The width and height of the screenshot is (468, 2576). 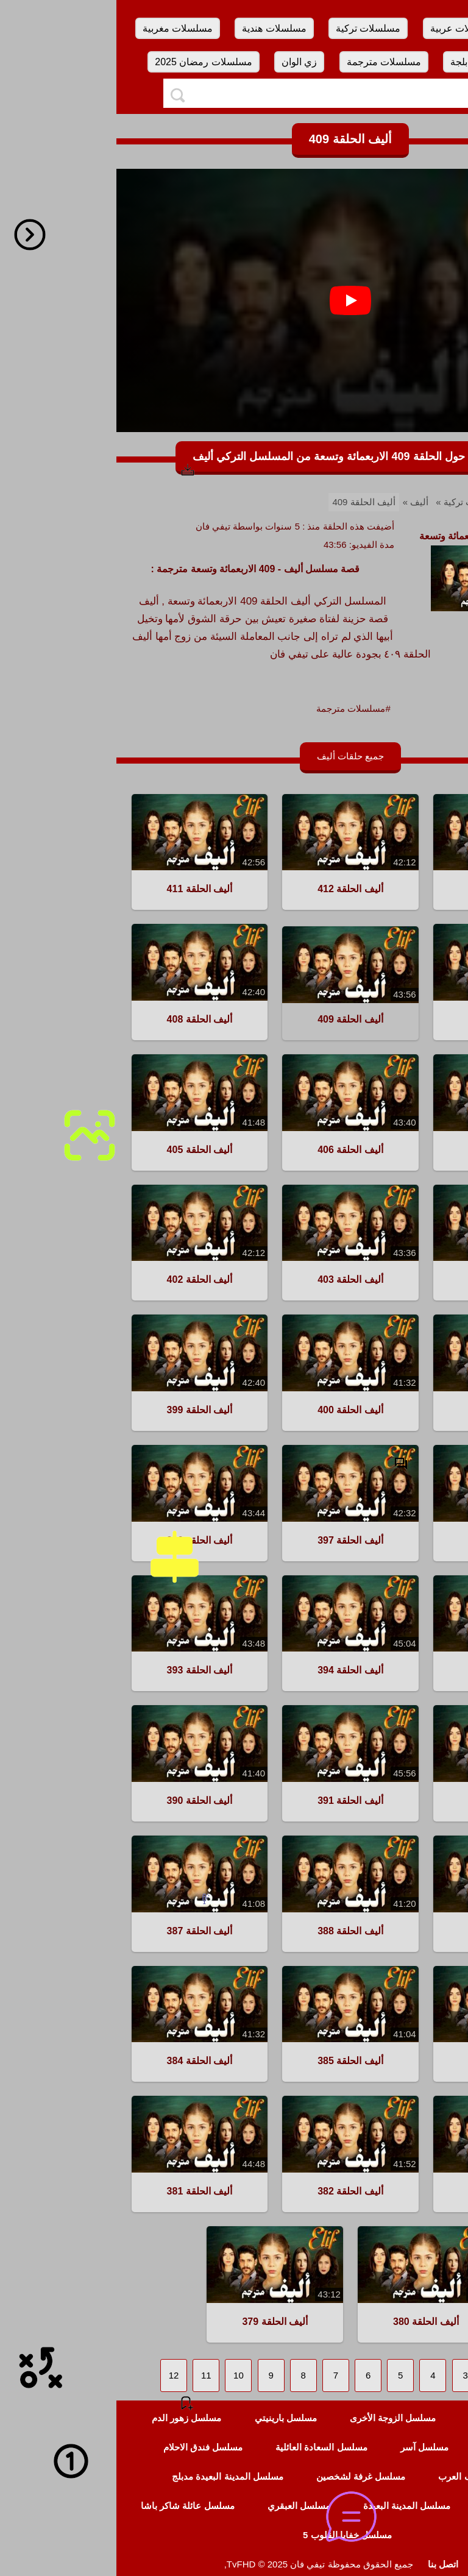 I want to click on open chat or messaging, so click(x=351, y=2516).